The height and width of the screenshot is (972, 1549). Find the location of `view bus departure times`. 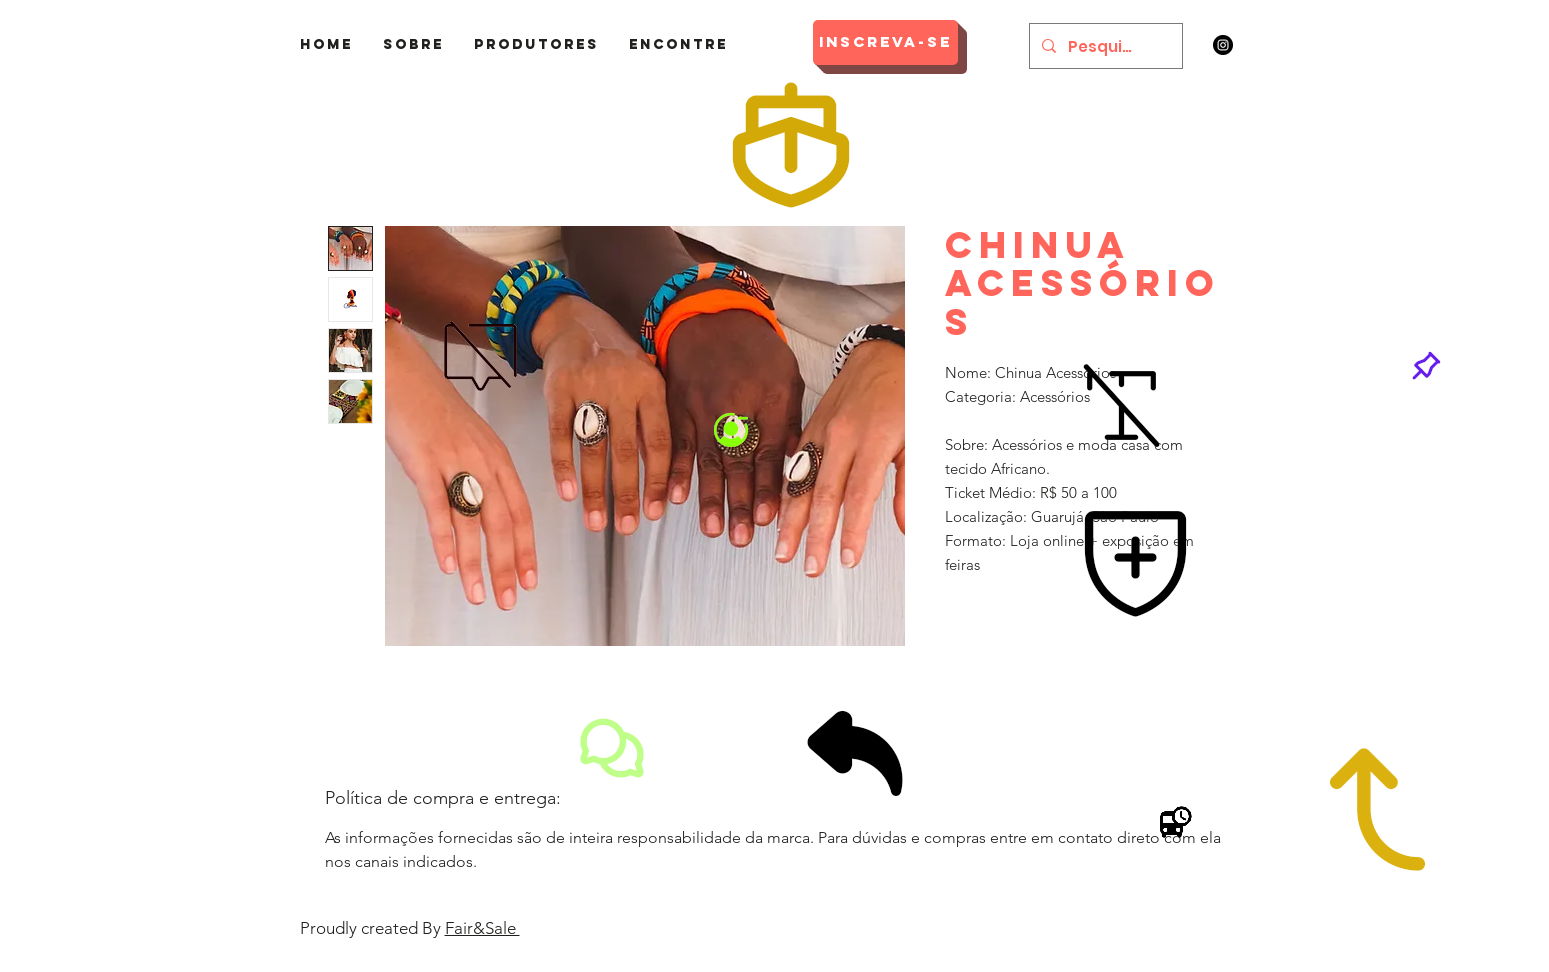

view bus departure times is located at coordinates (1176, 822).